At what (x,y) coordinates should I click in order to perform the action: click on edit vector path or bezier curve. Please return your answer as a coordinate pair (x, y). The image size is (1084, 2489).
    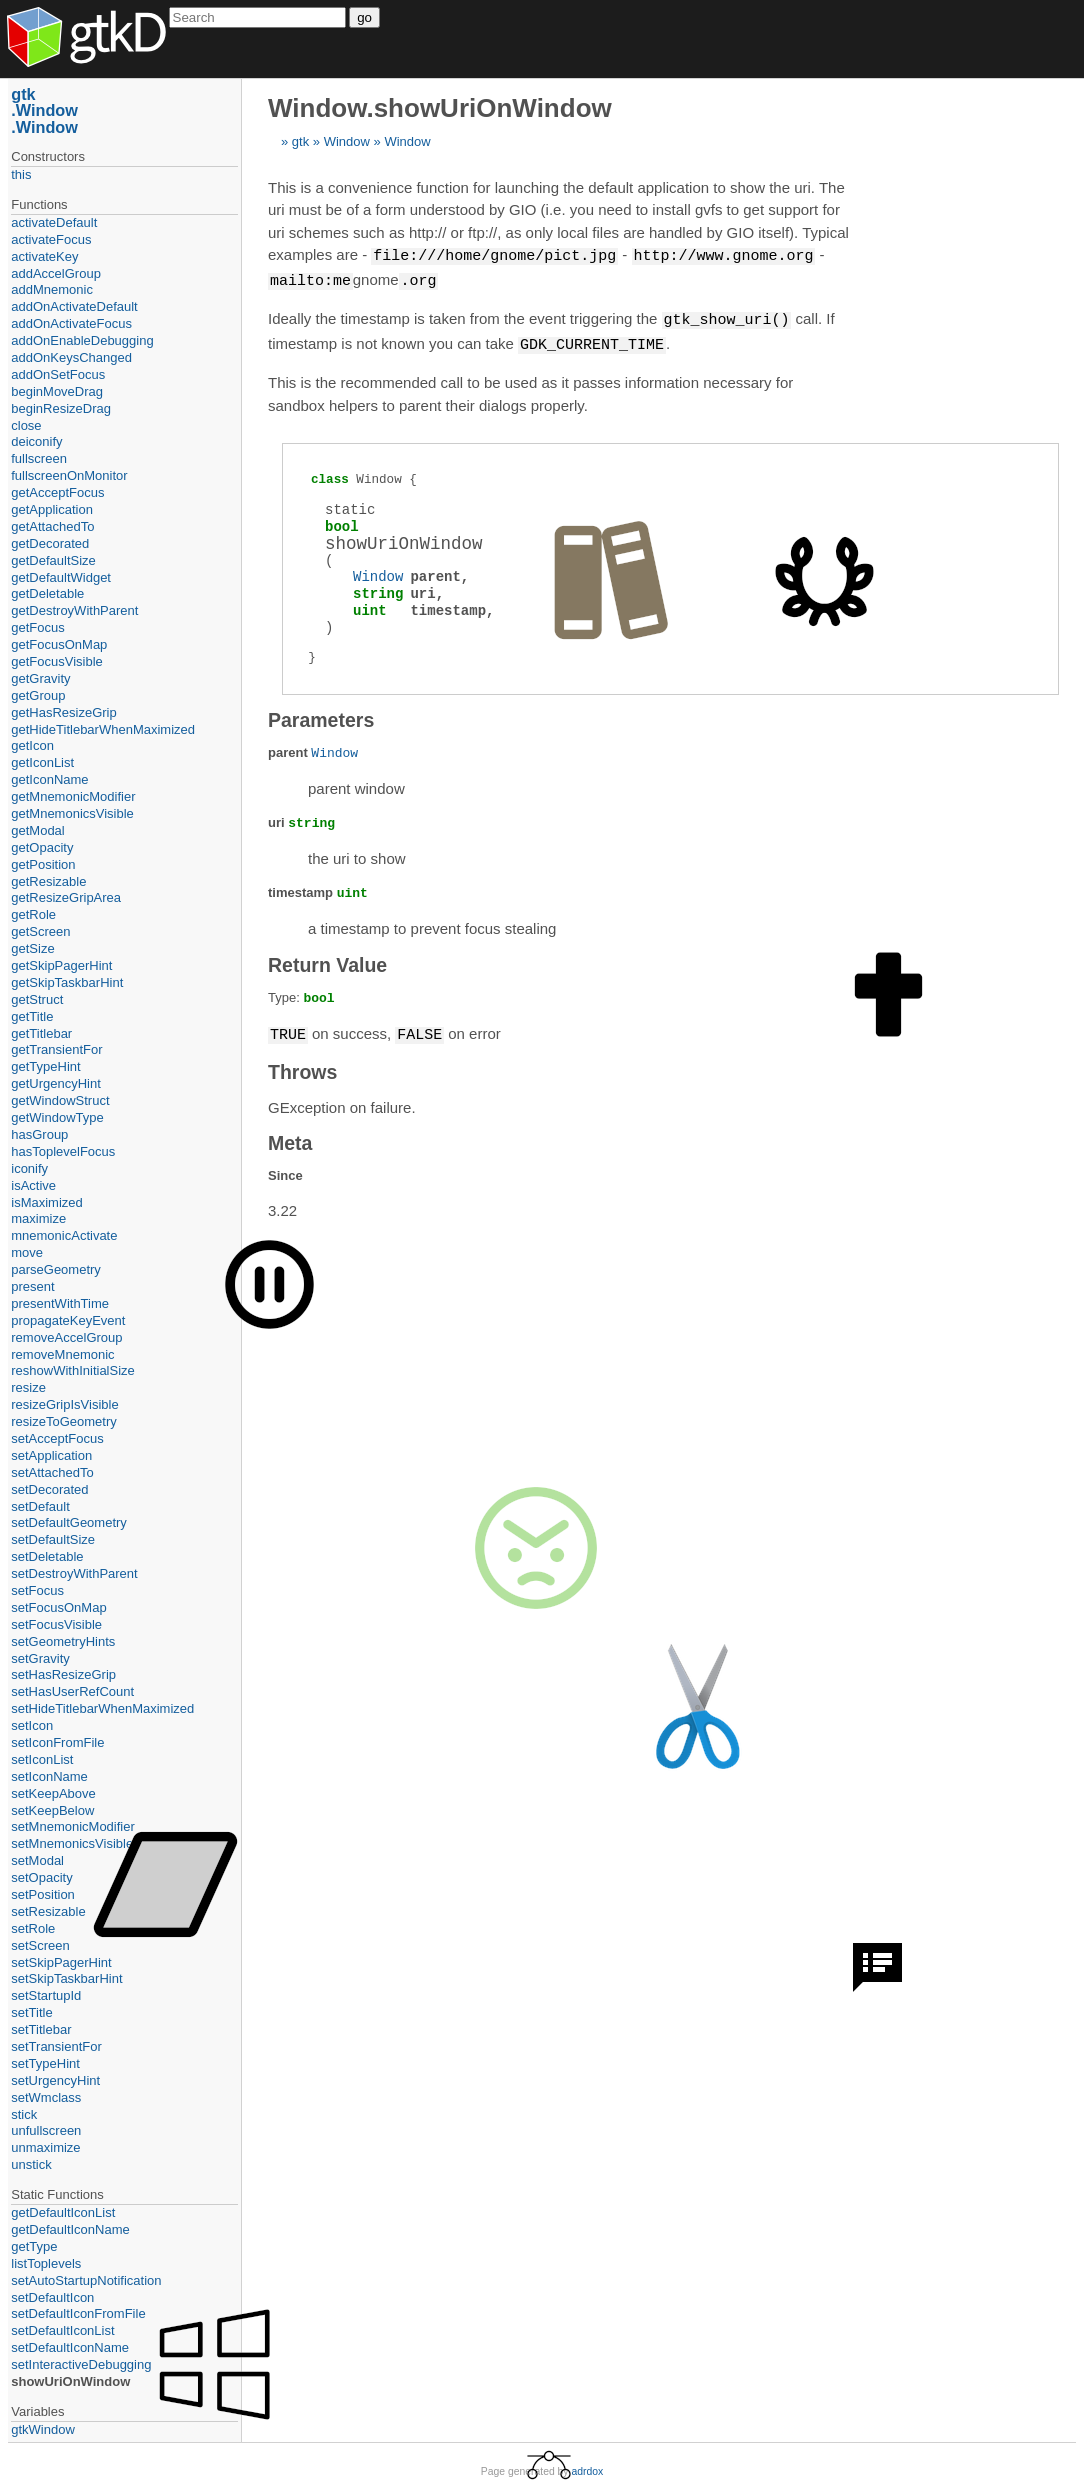
    Looking at the image, I should click on (549, 2465).